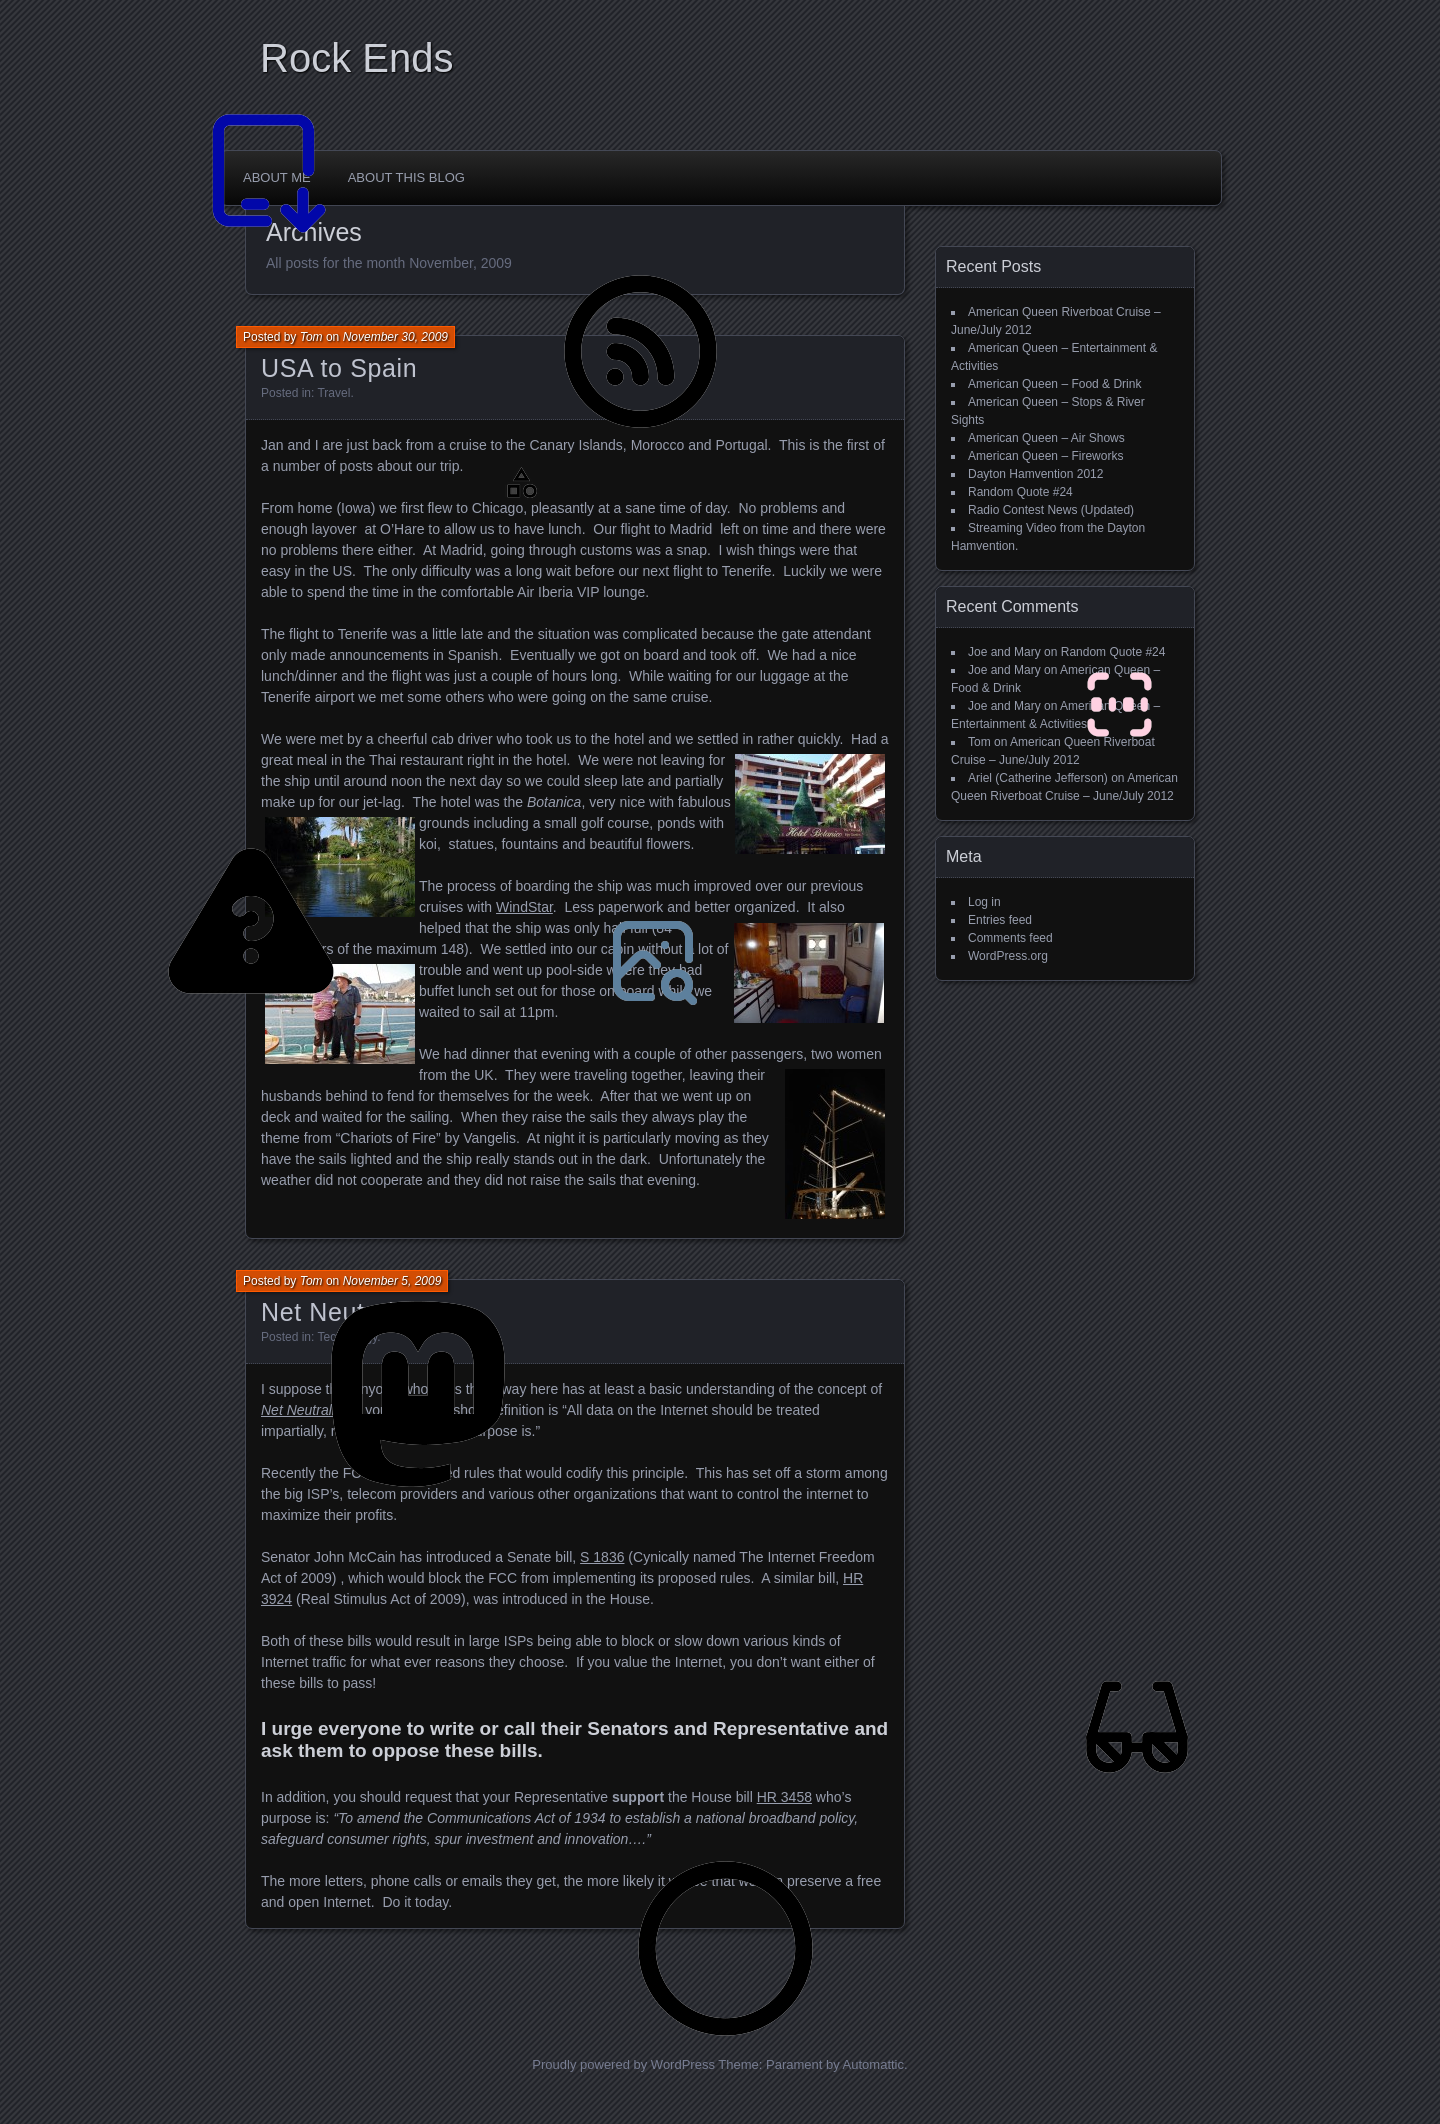  I want to click on indicates a warning or caution that requires attention, so click(251, 926).